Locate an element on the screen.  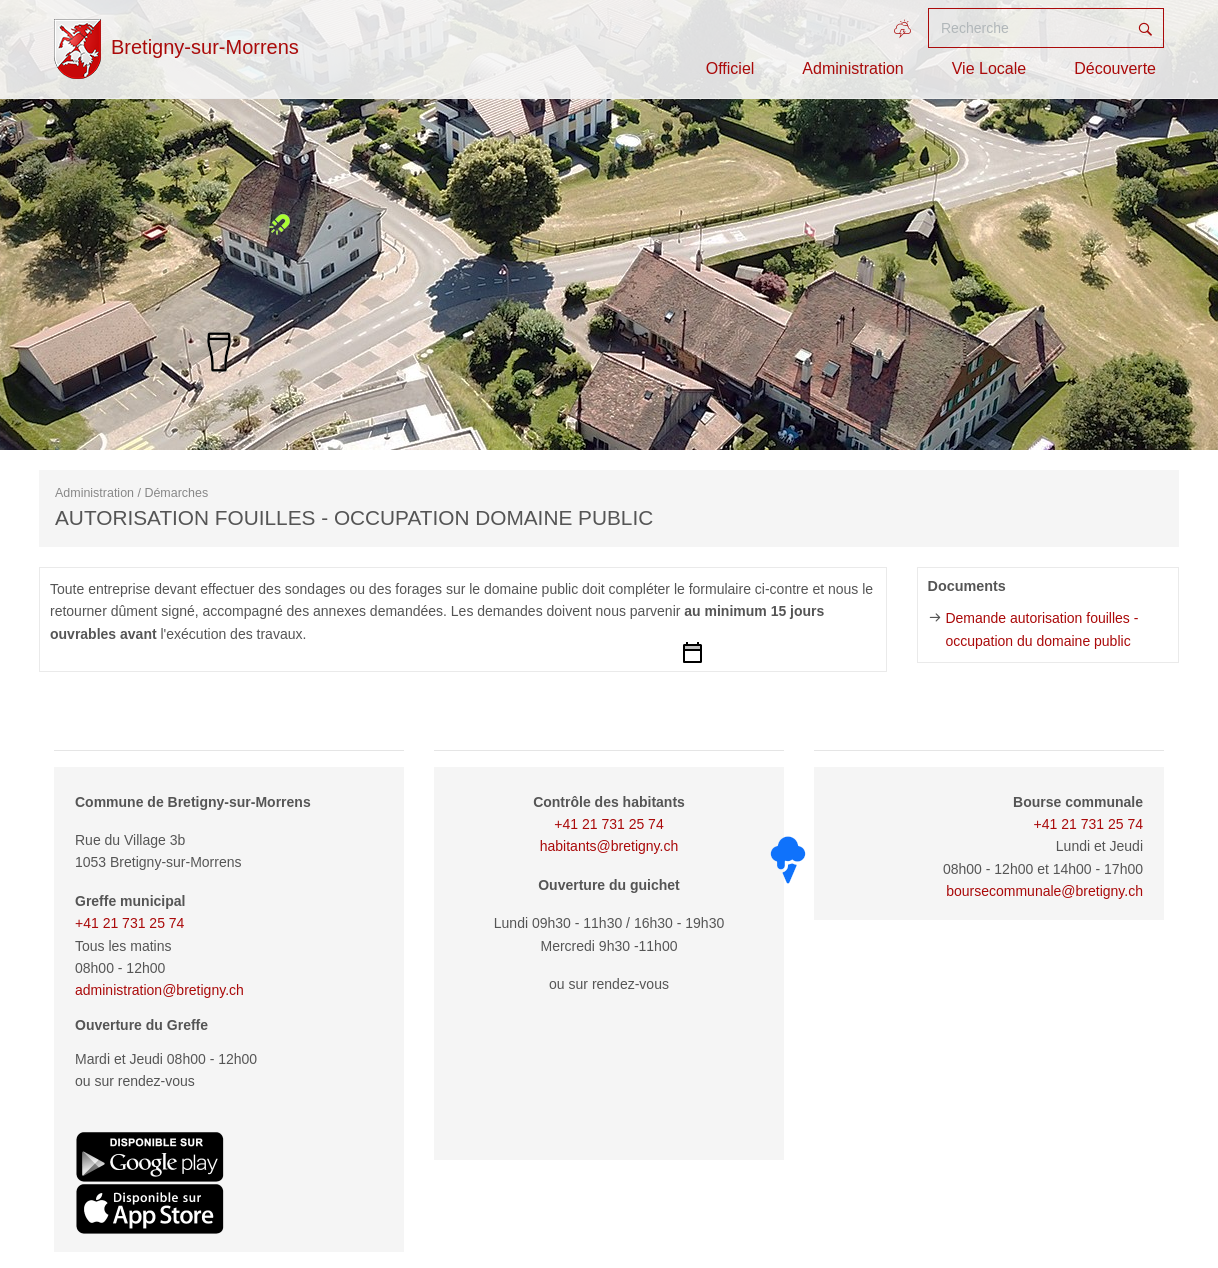
view drink menu or beverage options is located at coordinates (219, 352).